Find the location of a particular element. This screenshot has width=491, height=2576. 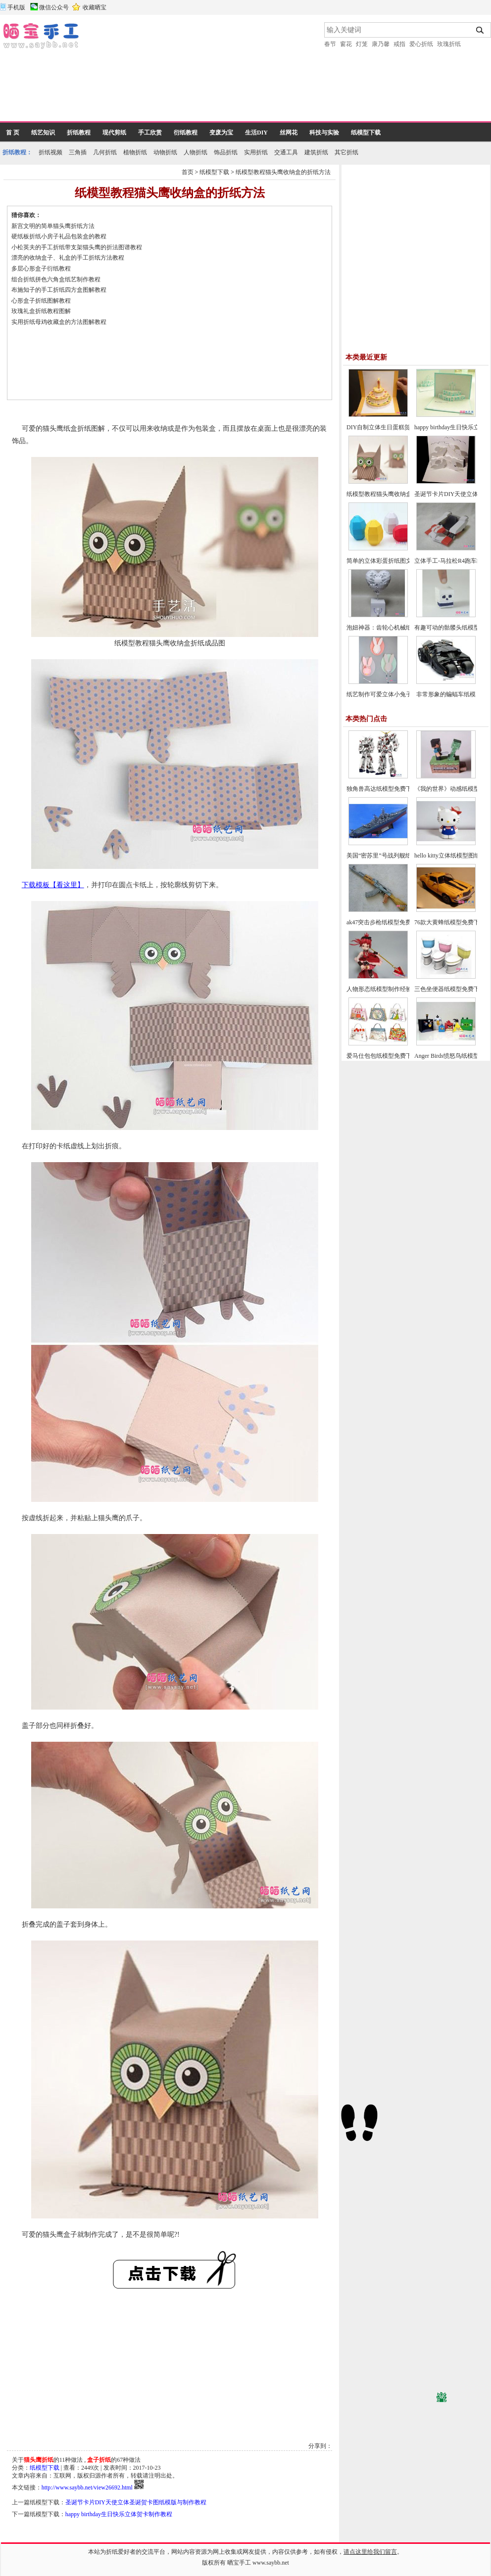

activate enrage ability or berserk mode is located at coordinates (442, 2397).